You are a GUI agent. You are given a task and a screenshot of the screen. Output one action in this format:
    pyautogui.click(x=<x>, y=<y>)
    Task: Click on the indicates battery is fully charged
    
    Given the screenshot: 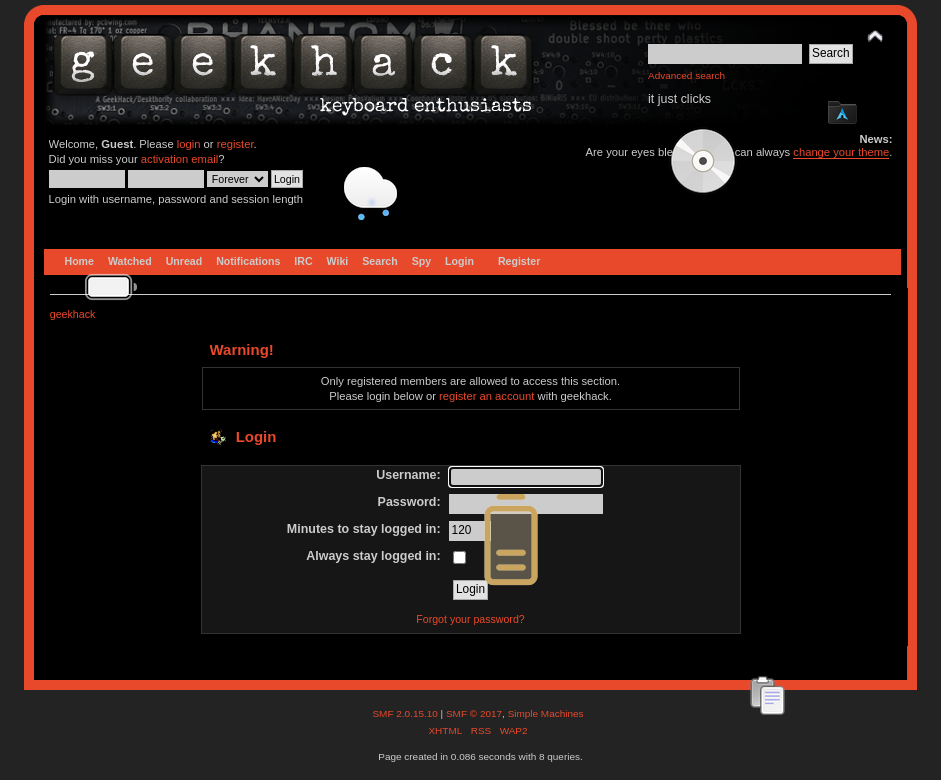 What is the action you would take?
    pyautogui.click(x=111, y=287)
    